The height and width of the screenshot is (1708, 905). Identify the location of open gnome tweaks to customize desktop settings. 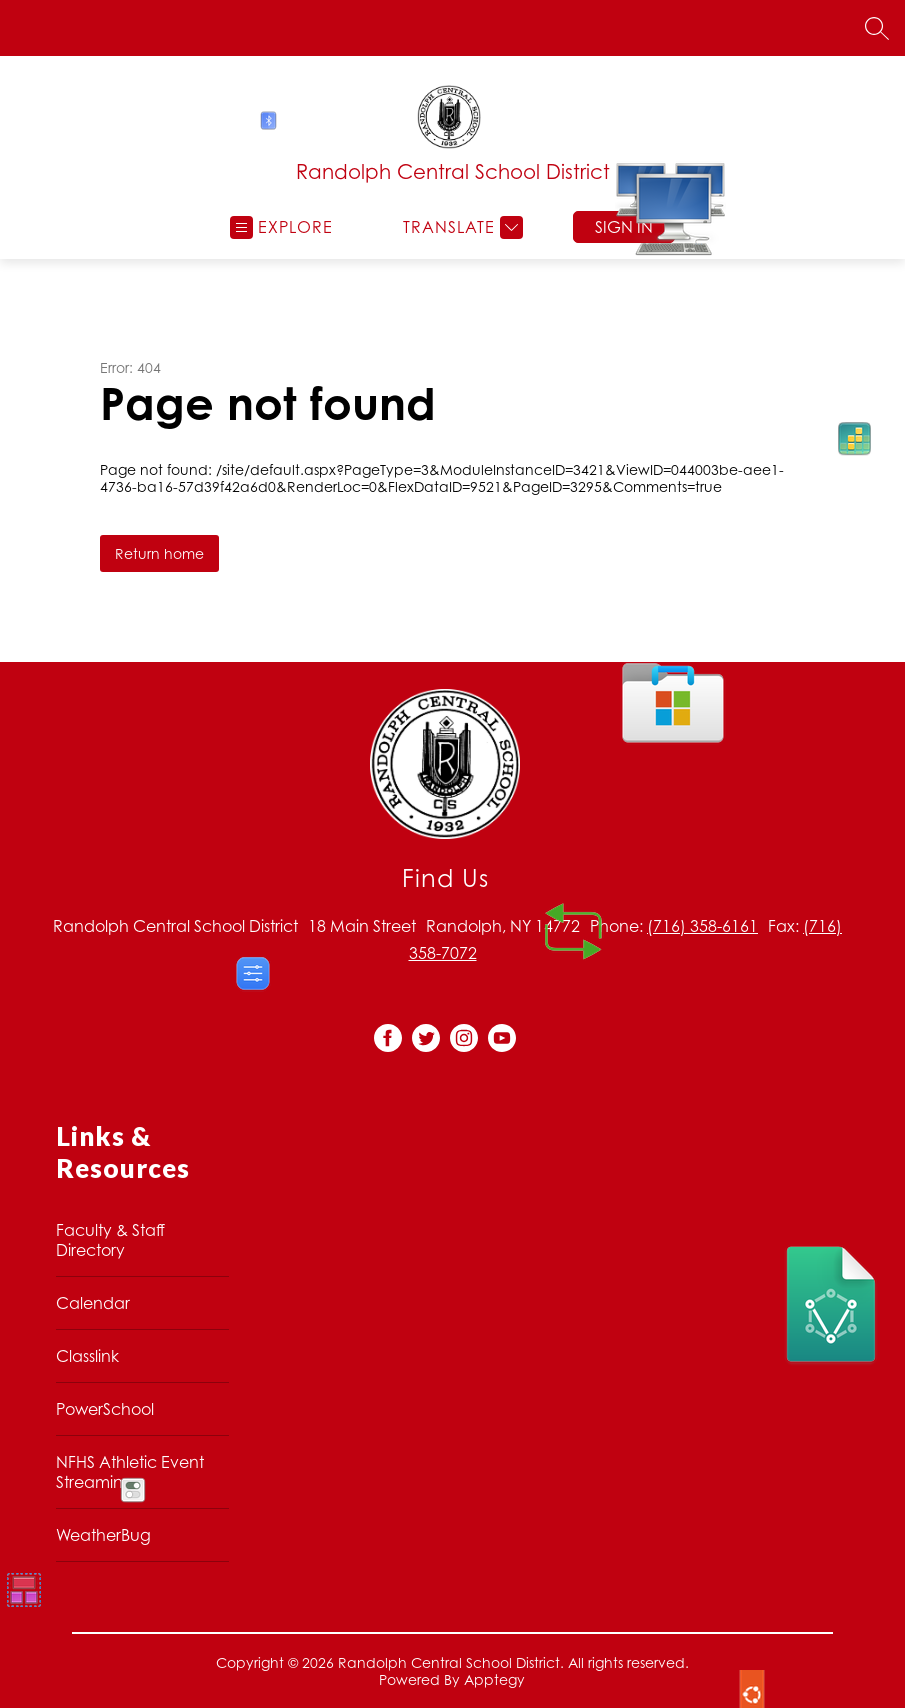
(133, 1490).